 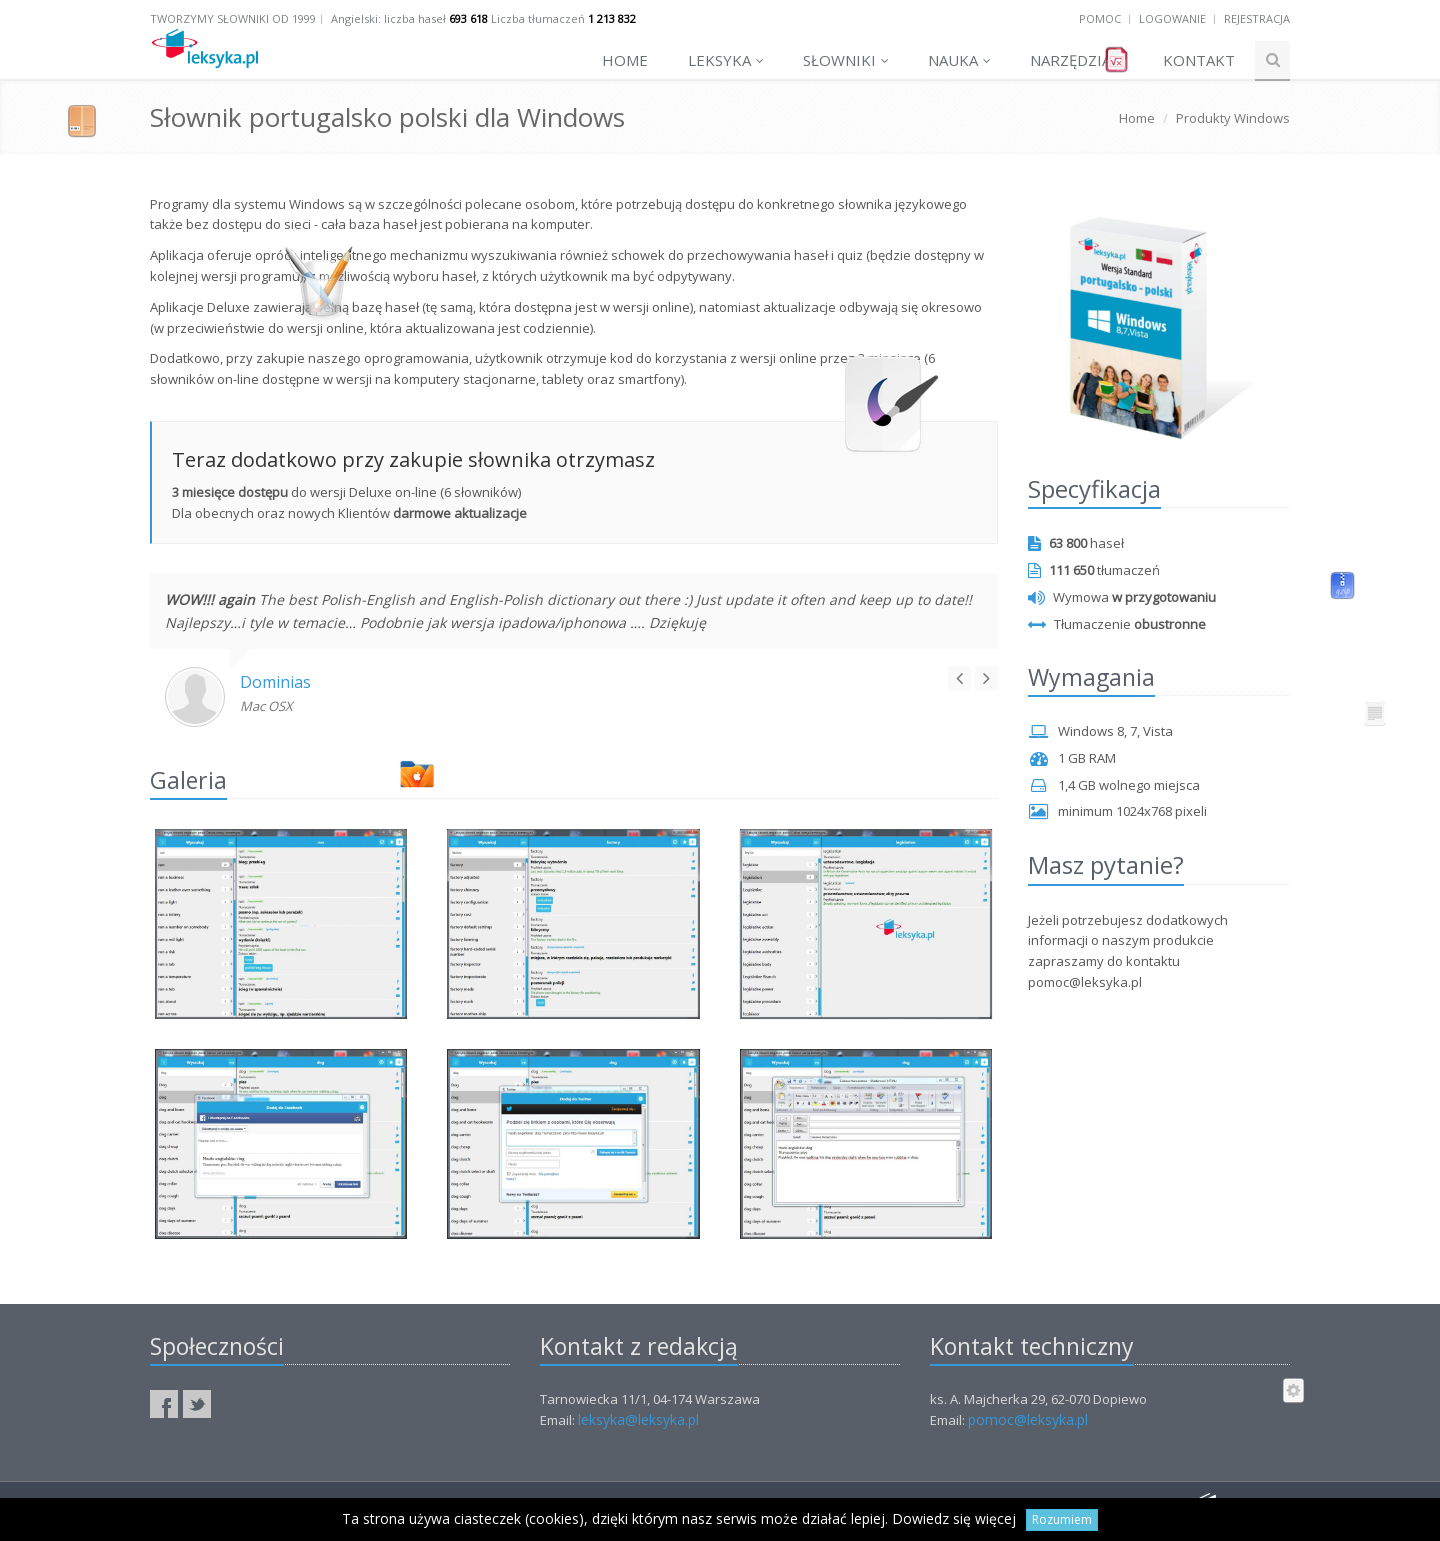 What do you see at coordinates (1342, 585) in the screenshot?
I see `a gzip compressed archive file` at bounding box center [1342, 585].